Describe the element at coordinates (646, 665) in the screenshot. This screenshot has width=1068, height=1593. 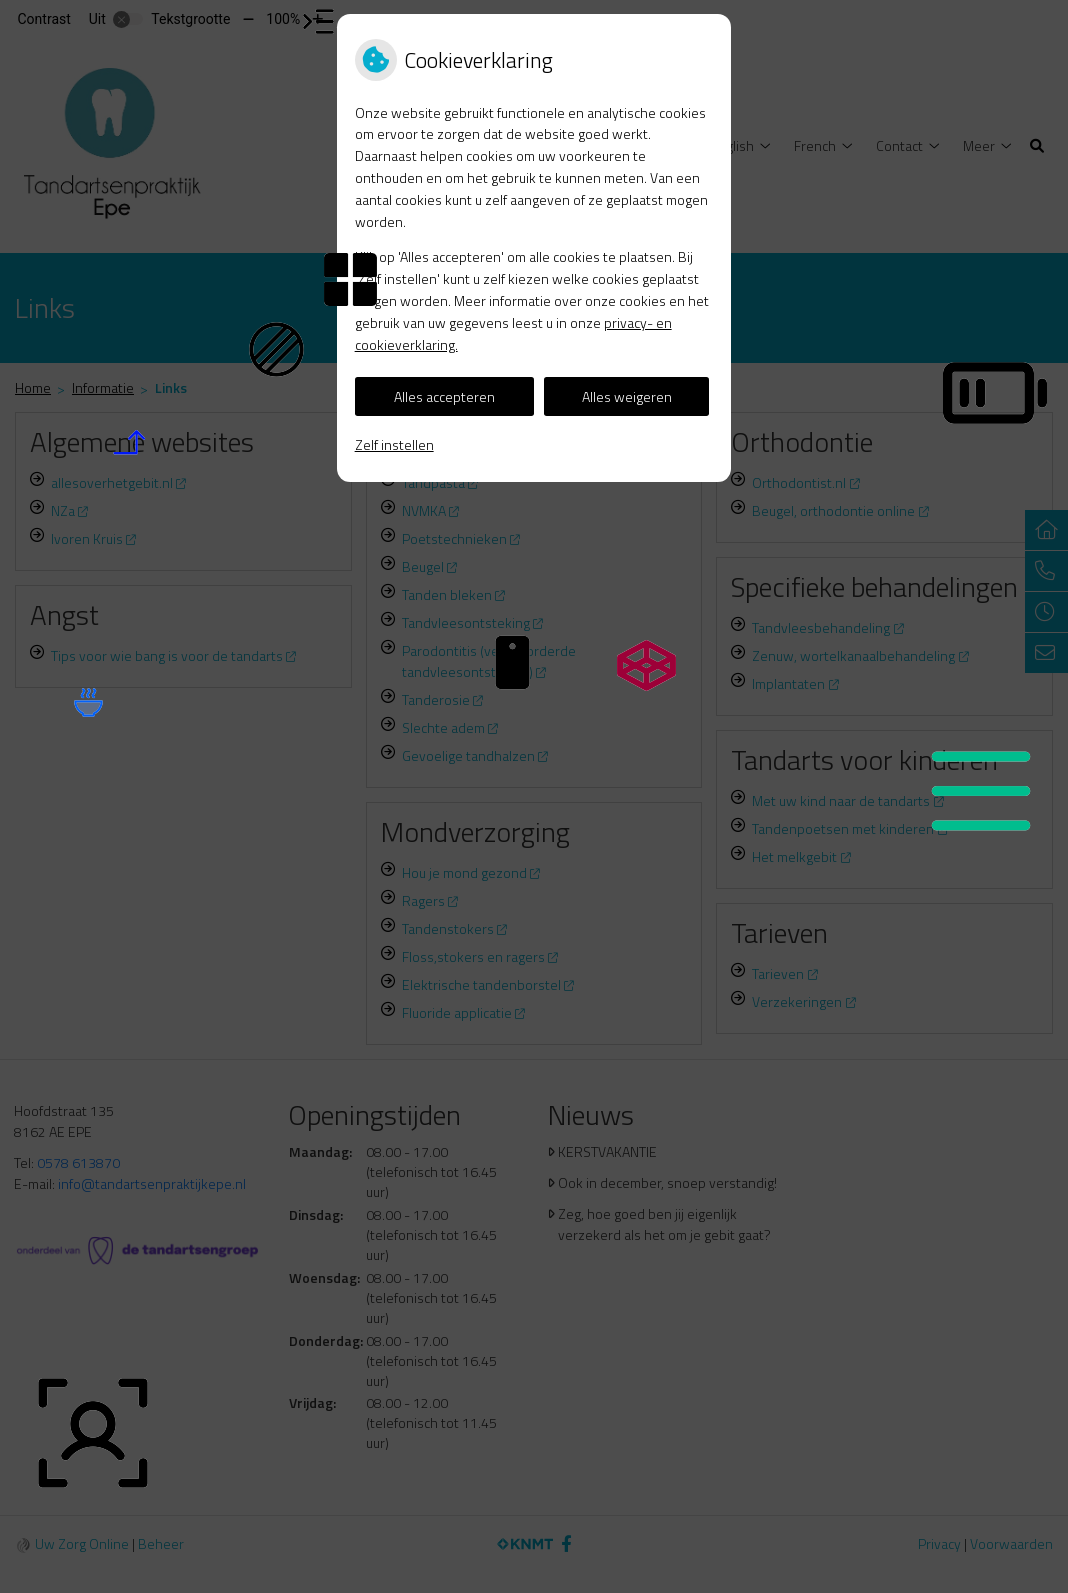
I see `open CodePen profile or projects` at that location.